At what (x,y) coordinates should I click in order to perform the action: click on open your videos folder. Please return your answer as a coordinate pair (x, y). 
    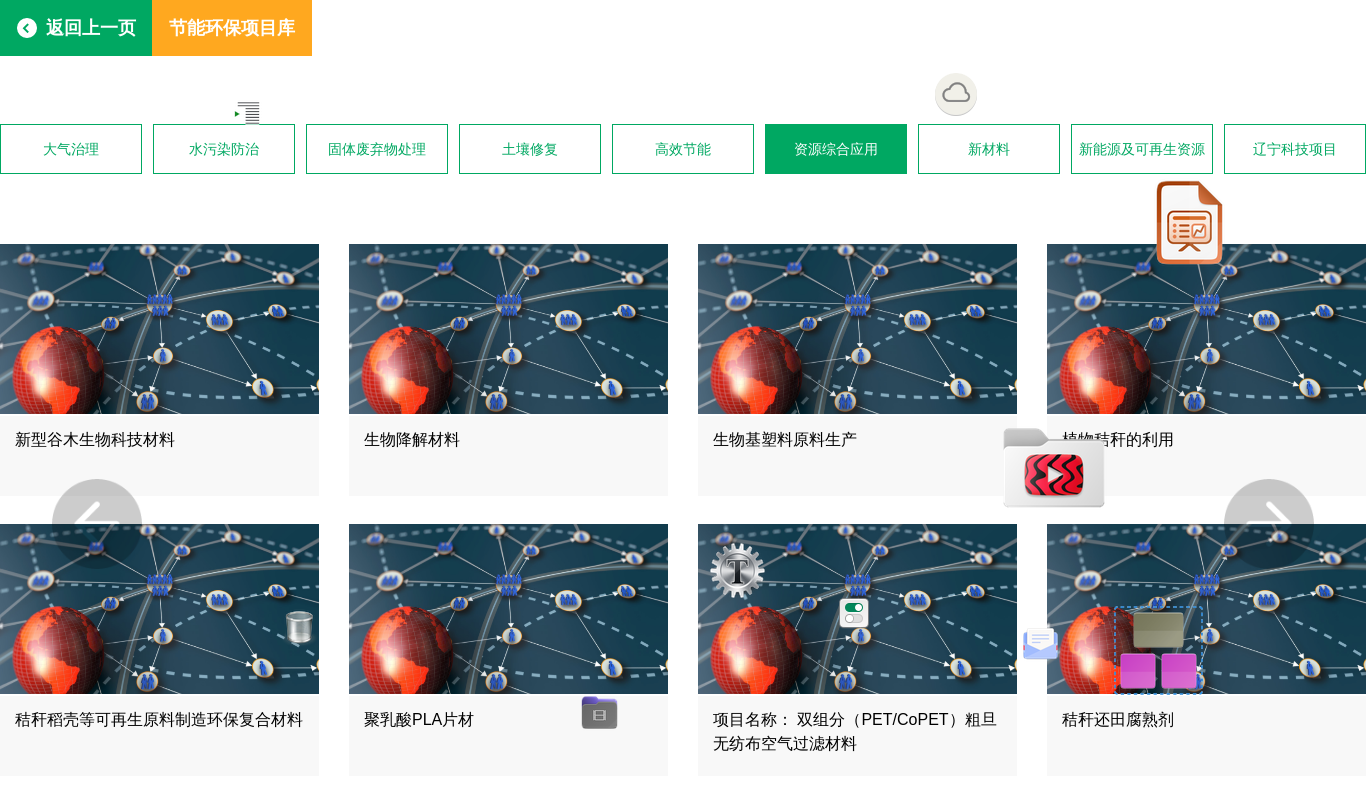
    Looking at the image, I should click on (599, 712).